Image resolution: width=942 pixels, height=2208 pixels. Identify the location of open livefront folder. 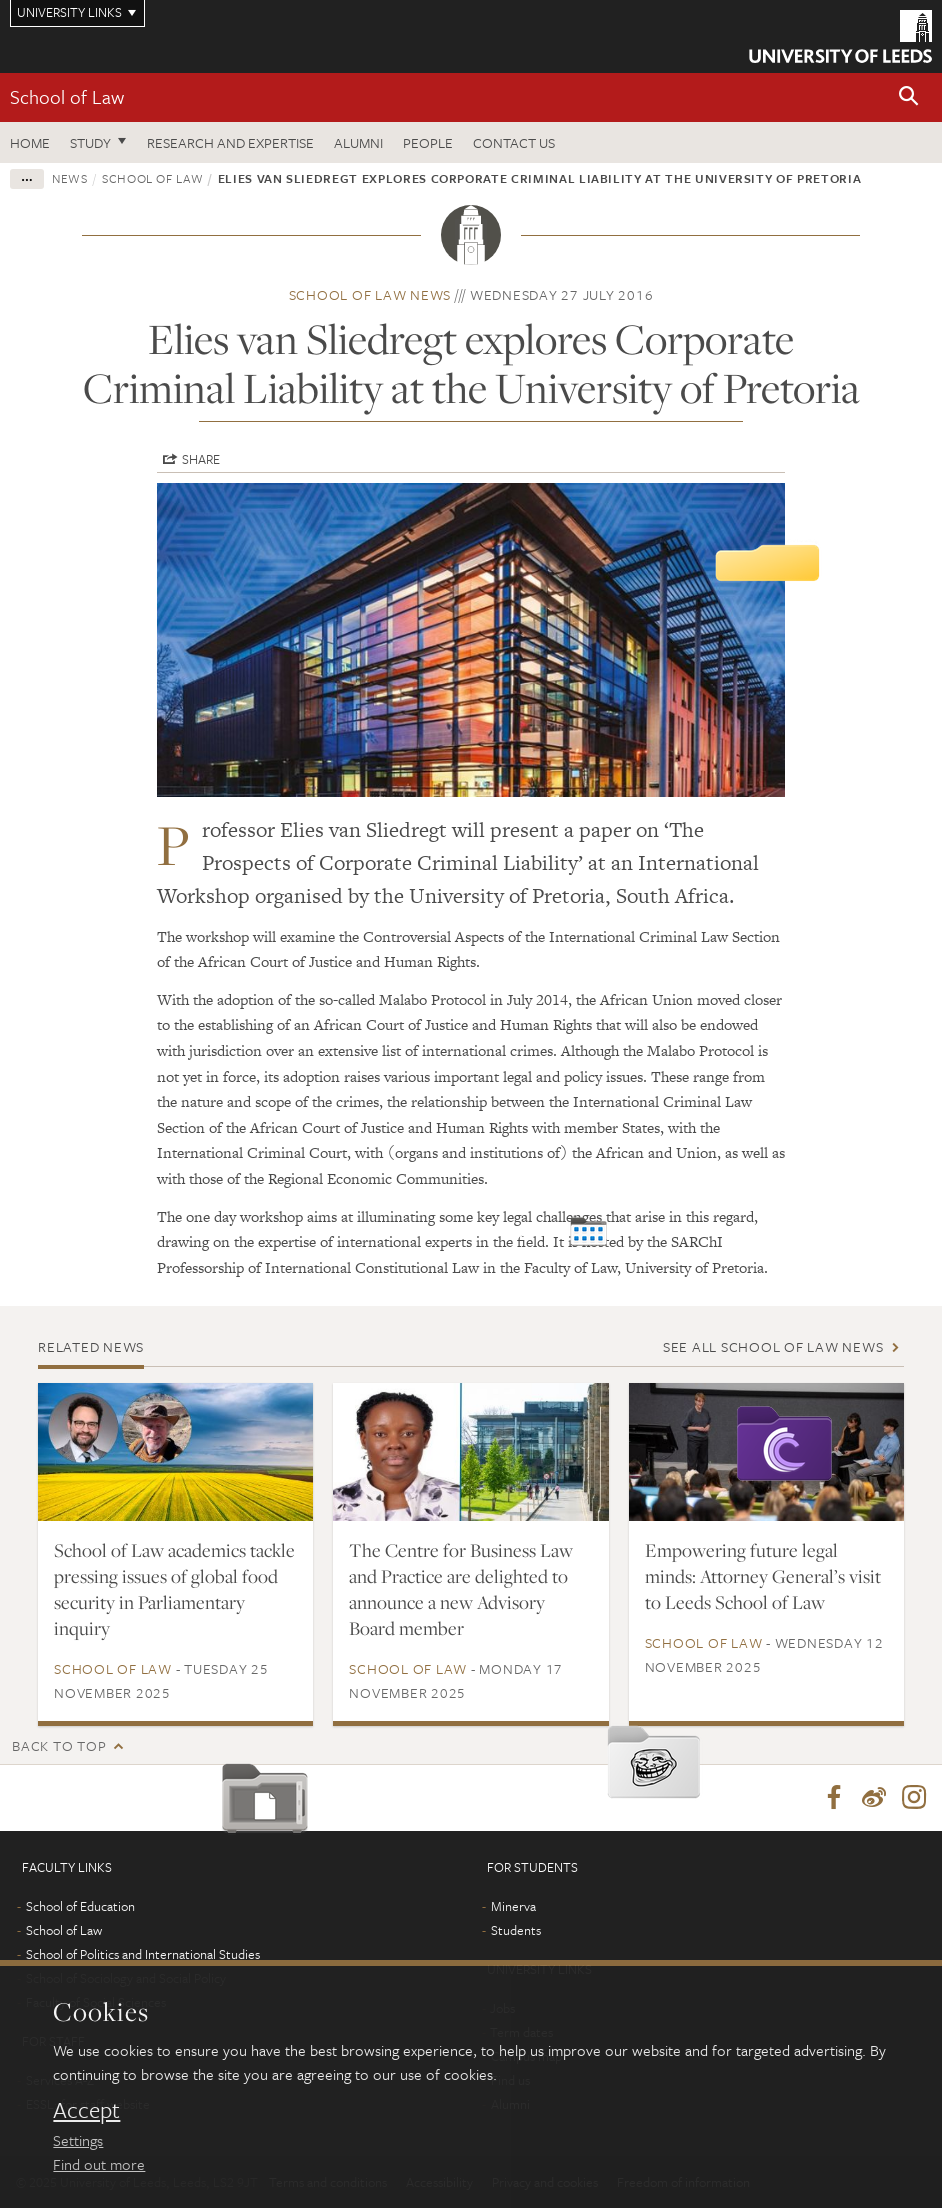
(767, 545).